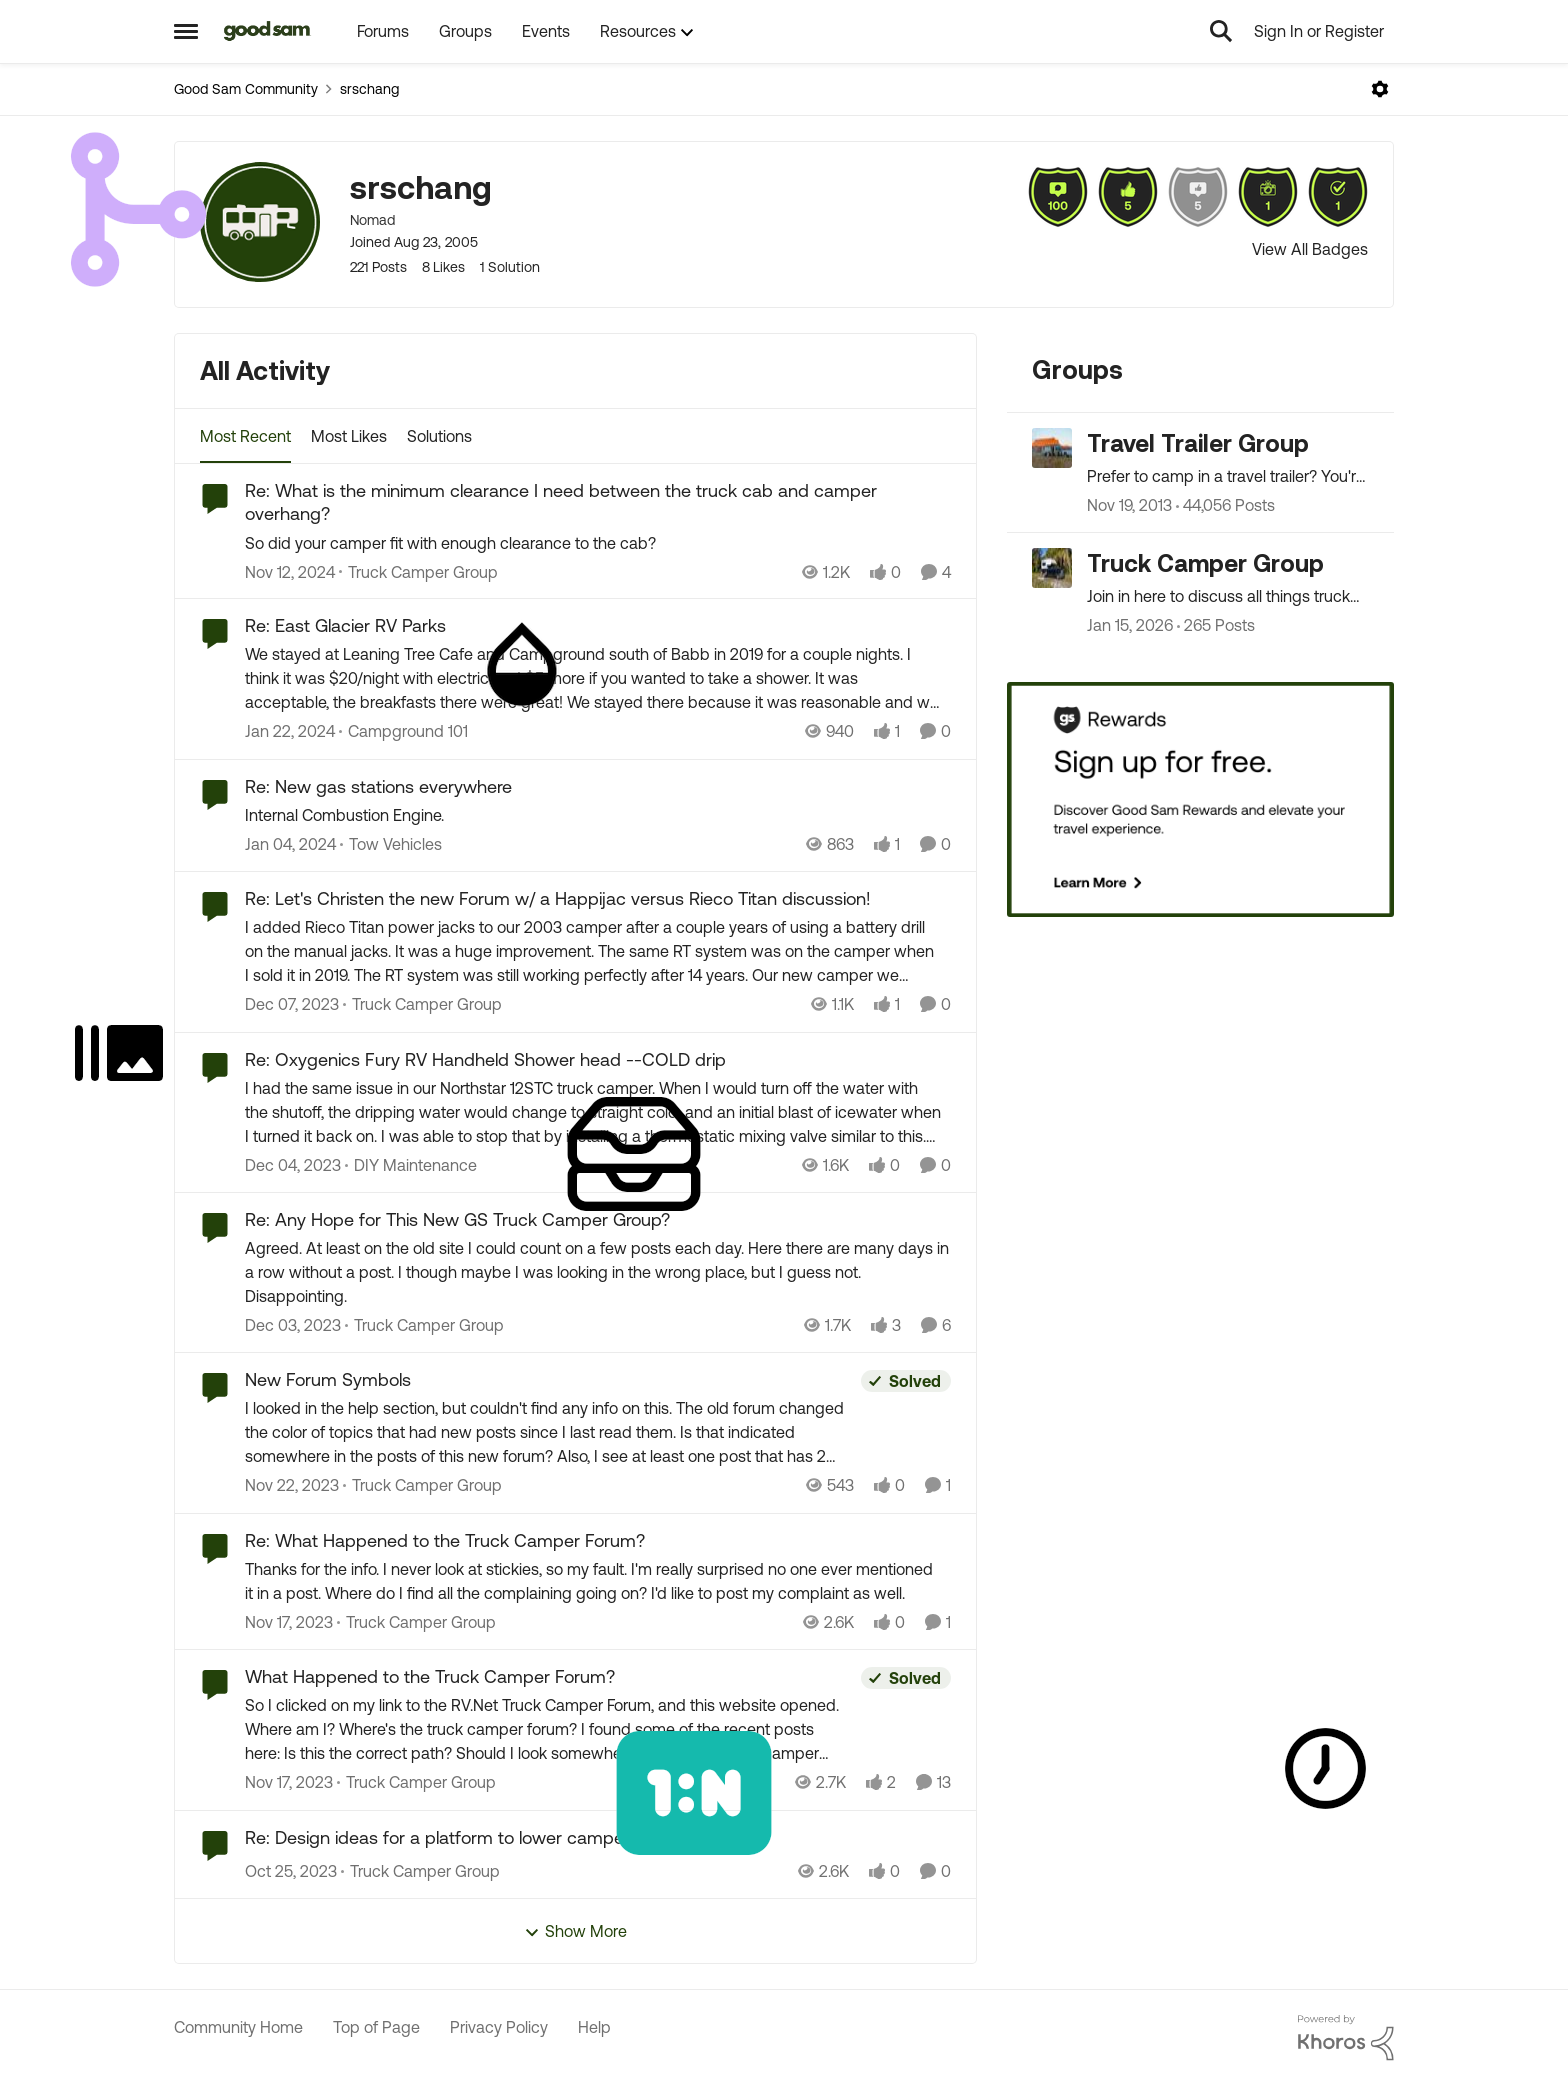  What do you see at coordinates (634, 1154) in the screenshot?
I see `view all inboxes` at bounding box center [634, 1154].